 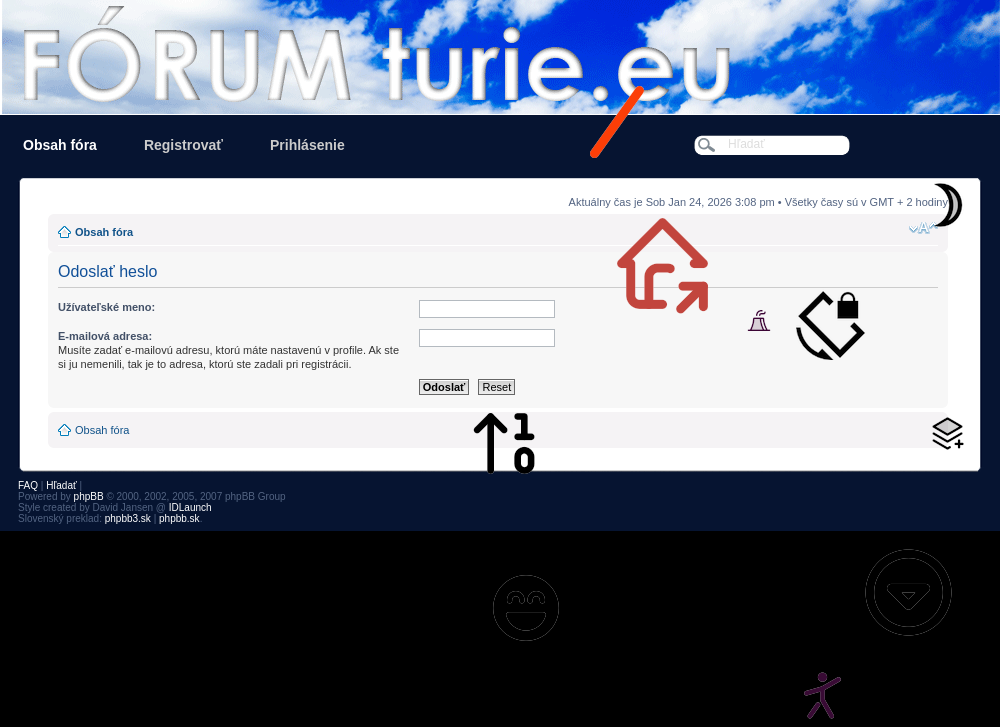 I want to click on add a new layer to the stack, so click(x=947, y=433).